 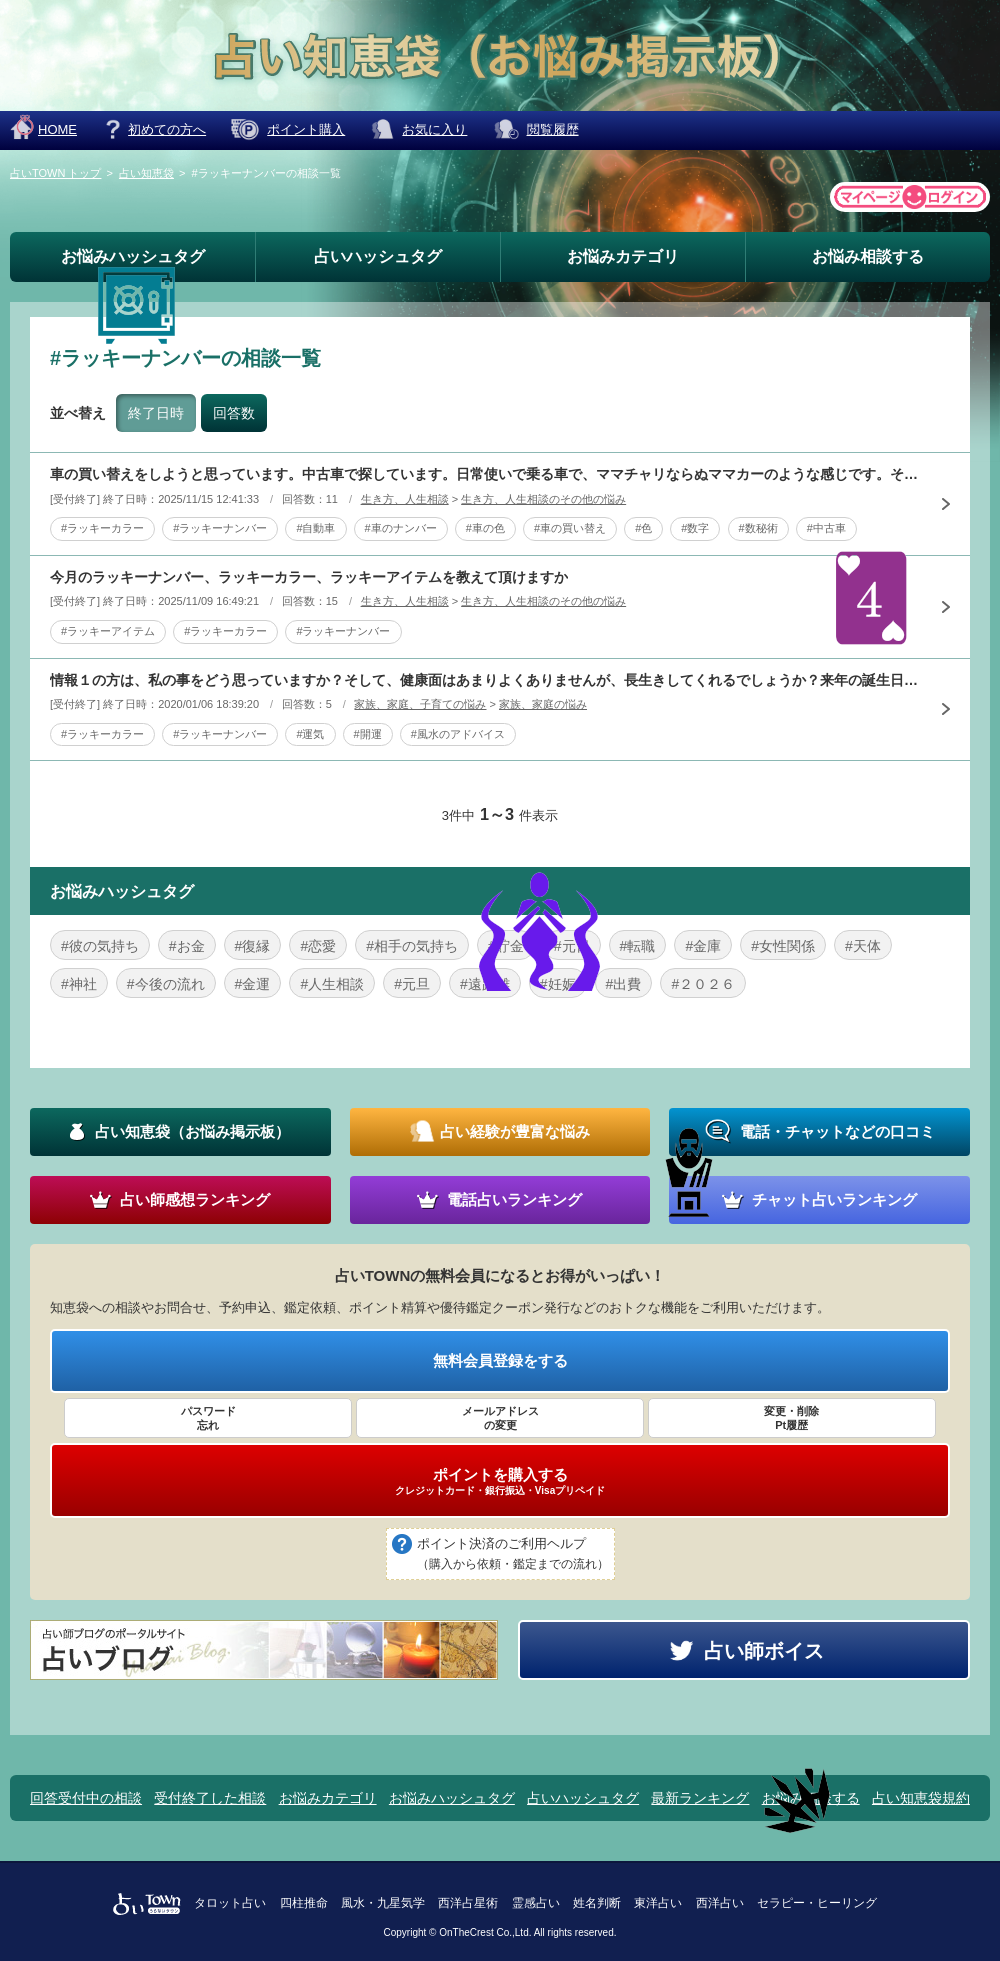 What do you see at coordinates (539, 930) in the screenshot?
I see `view character soul or spirit stats` at bounding box center [539, 930].